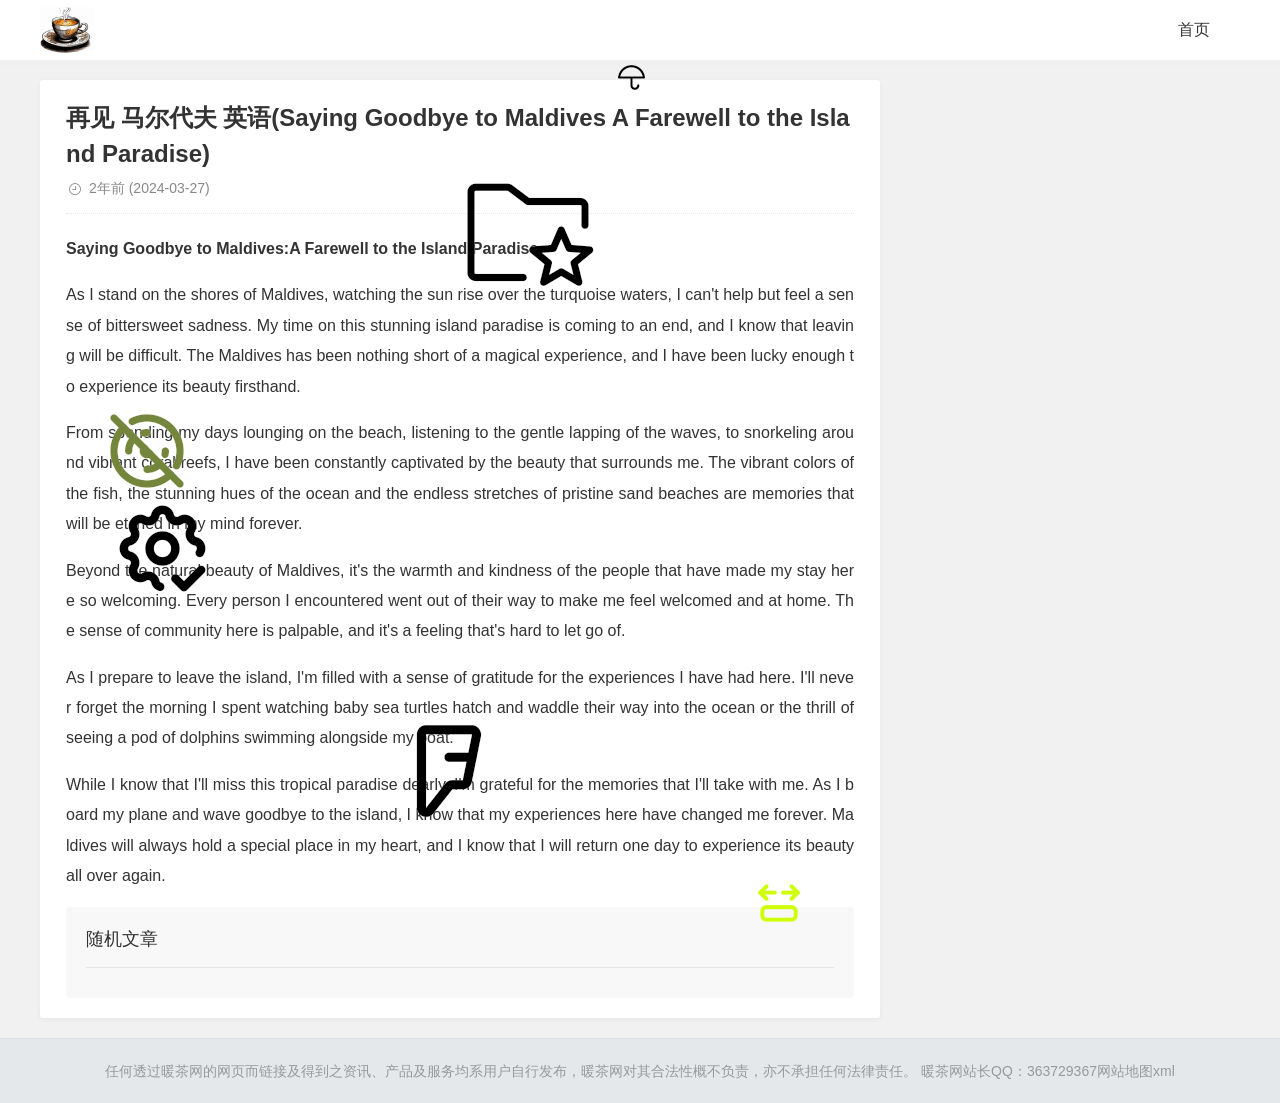  What do you see at coordinates (162, 548) in the screenshot?
I see `settings saved successfully` at bounding box center [162, 548].